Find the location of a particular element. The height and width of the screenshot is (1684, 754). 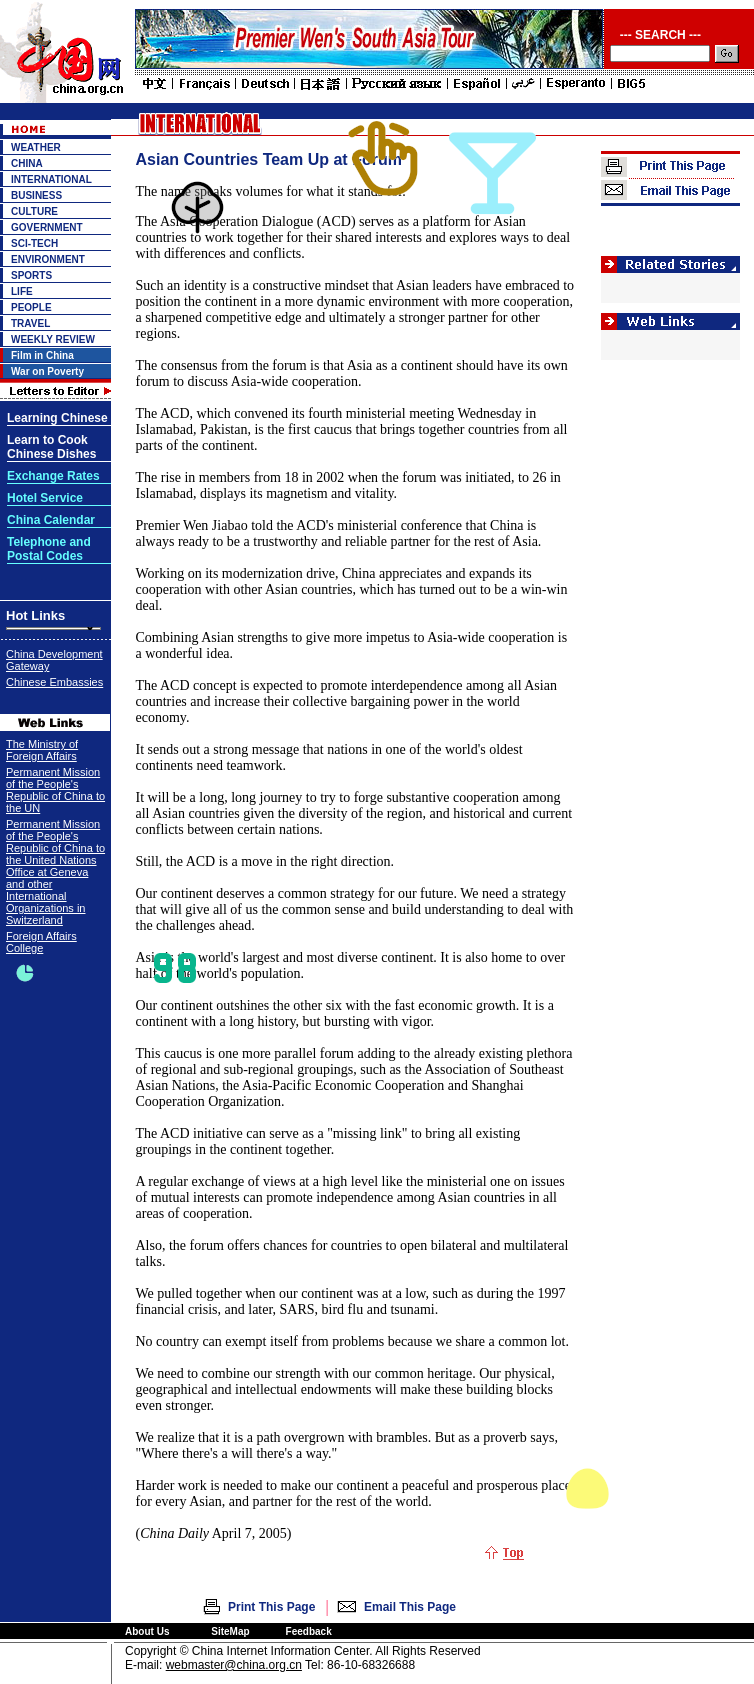

indicates item number 98 in a list or sequence is located at coordinates (175, 968).